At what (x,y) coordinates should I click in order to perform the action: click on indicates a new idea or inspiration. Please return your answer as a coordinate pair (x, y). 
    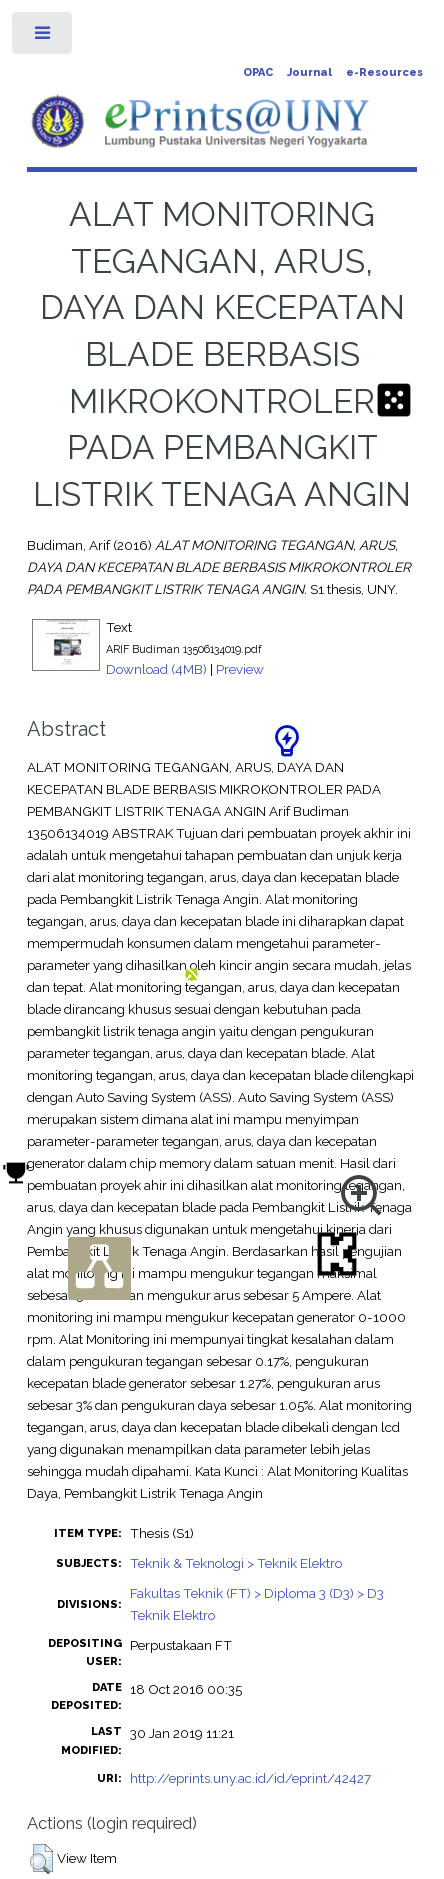
    Looking at the image, I should click on (287, 740).